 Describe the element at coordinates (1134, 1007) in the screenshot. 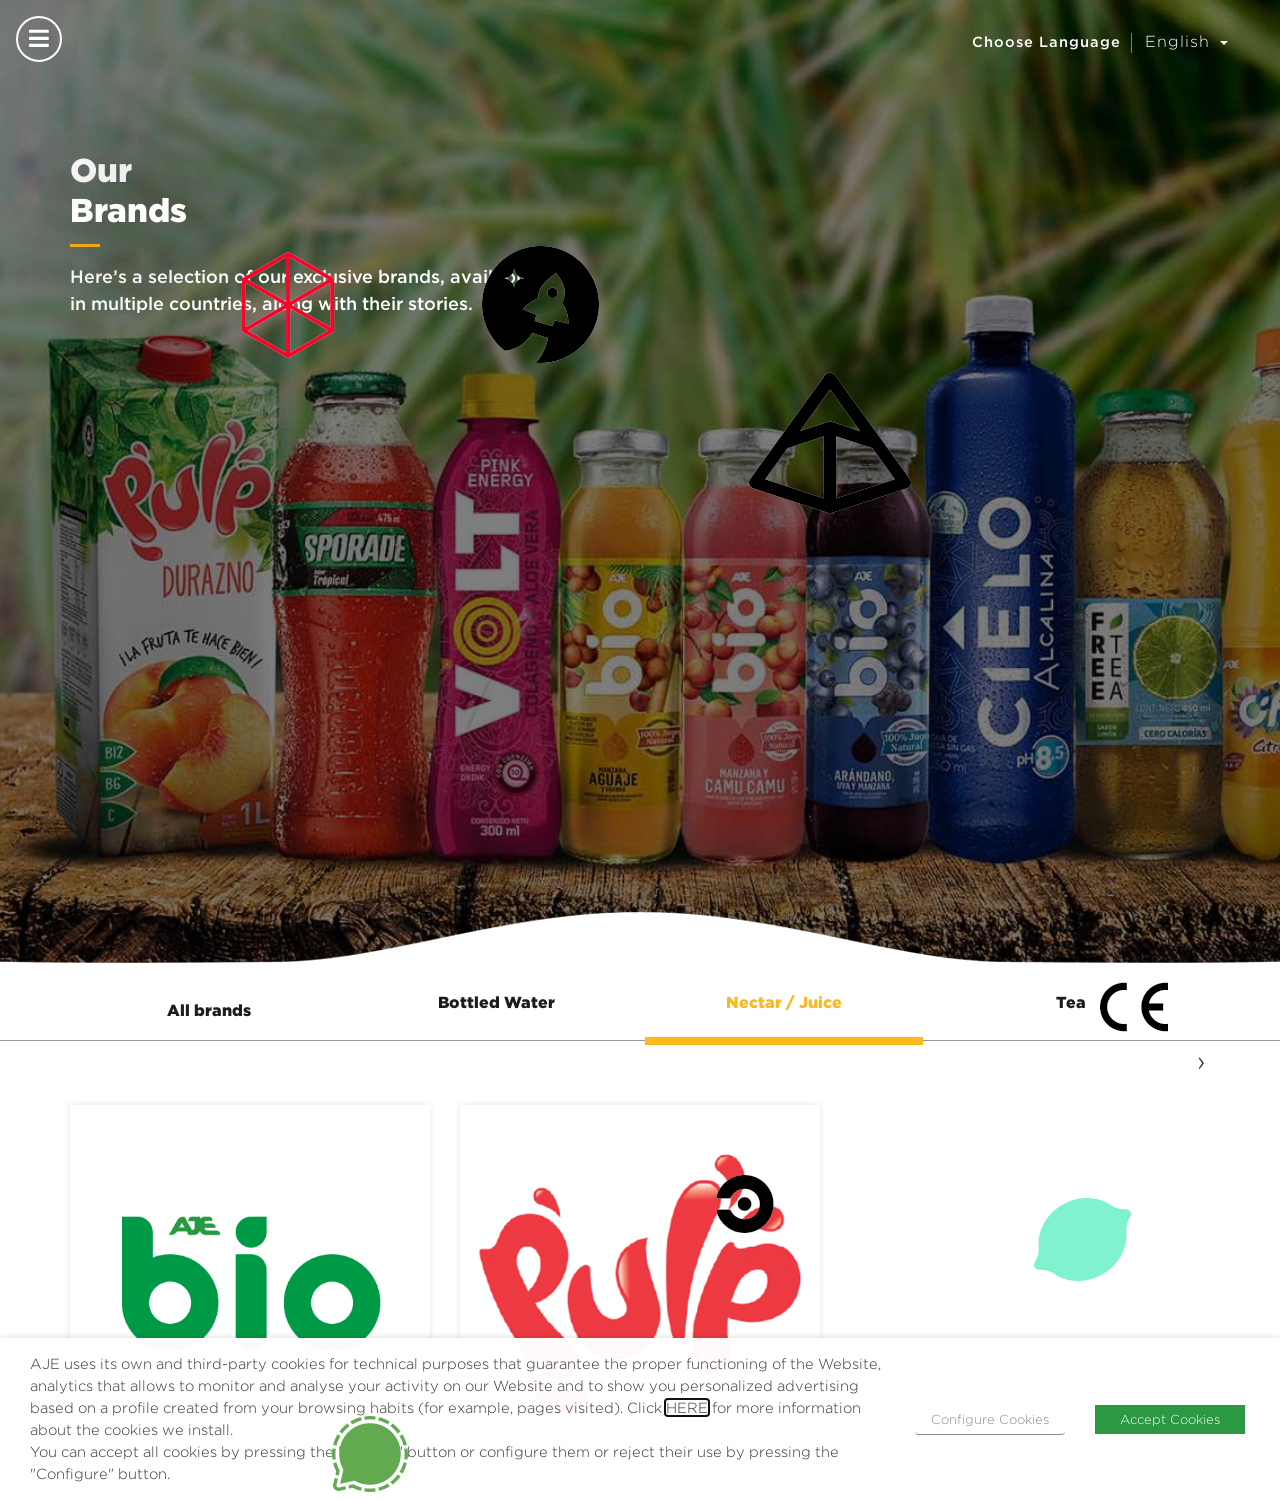

I see `indicates CE certification or European conformity compliance` at that location.